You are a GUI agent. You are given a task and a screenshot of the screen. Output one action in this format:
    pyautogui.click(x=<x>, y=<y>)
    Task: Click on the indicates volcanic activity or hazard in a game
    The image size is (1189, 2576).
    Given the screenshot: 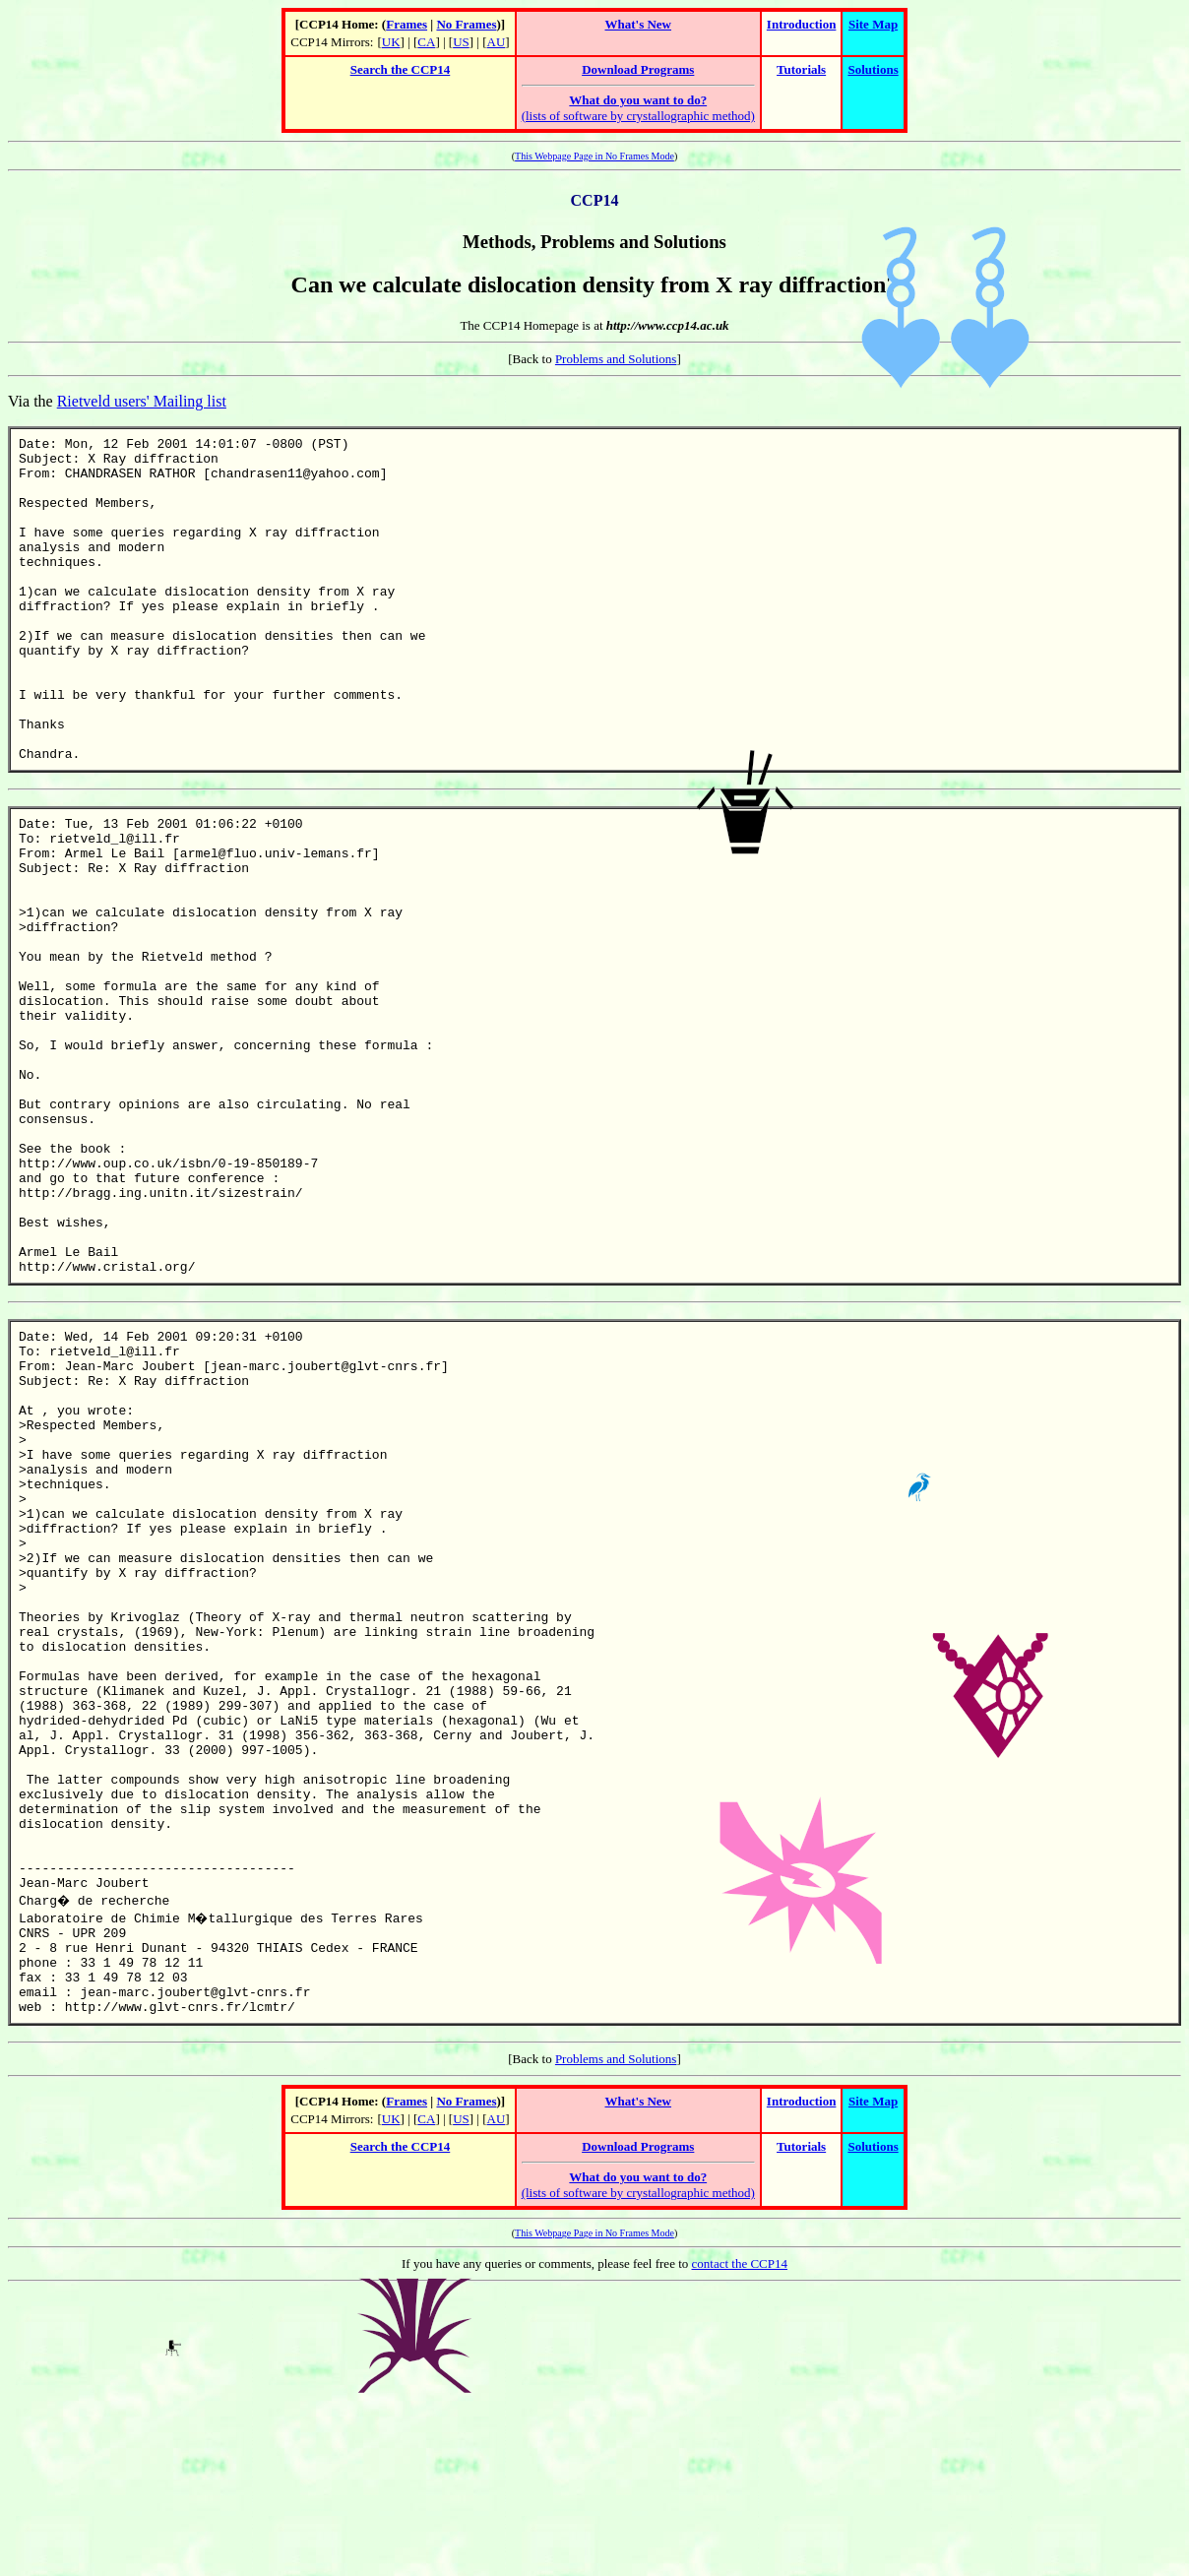 What is the action you would take?
    pyautogui.click(x=413, y=2335)
    